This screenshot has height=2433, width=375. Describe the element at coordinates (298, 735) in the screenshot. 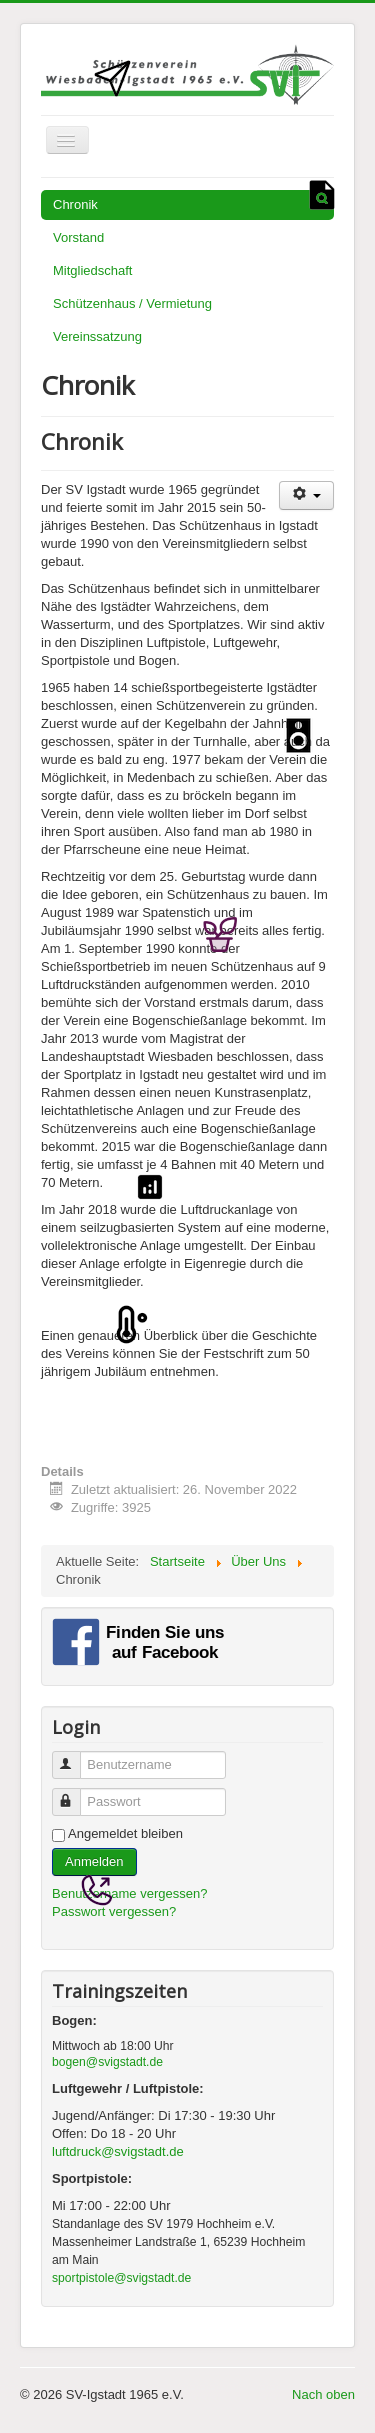

I see `adjust speaker or audio output settings` at that location.